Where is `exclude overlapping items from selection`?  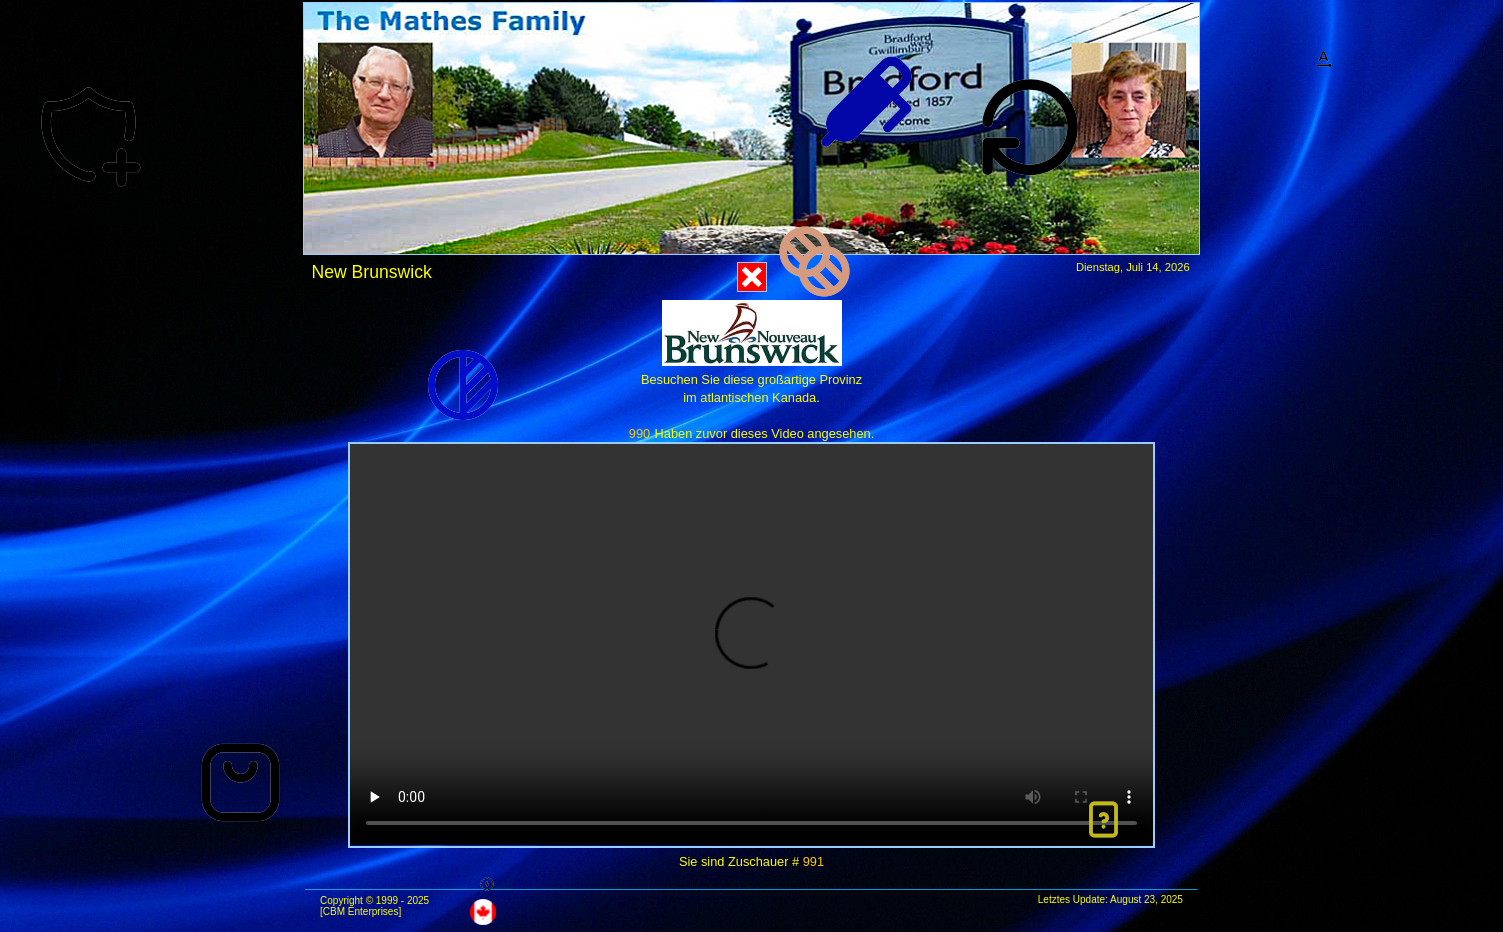
exclude overlapping items from selection is located at coordinates (814, 261).